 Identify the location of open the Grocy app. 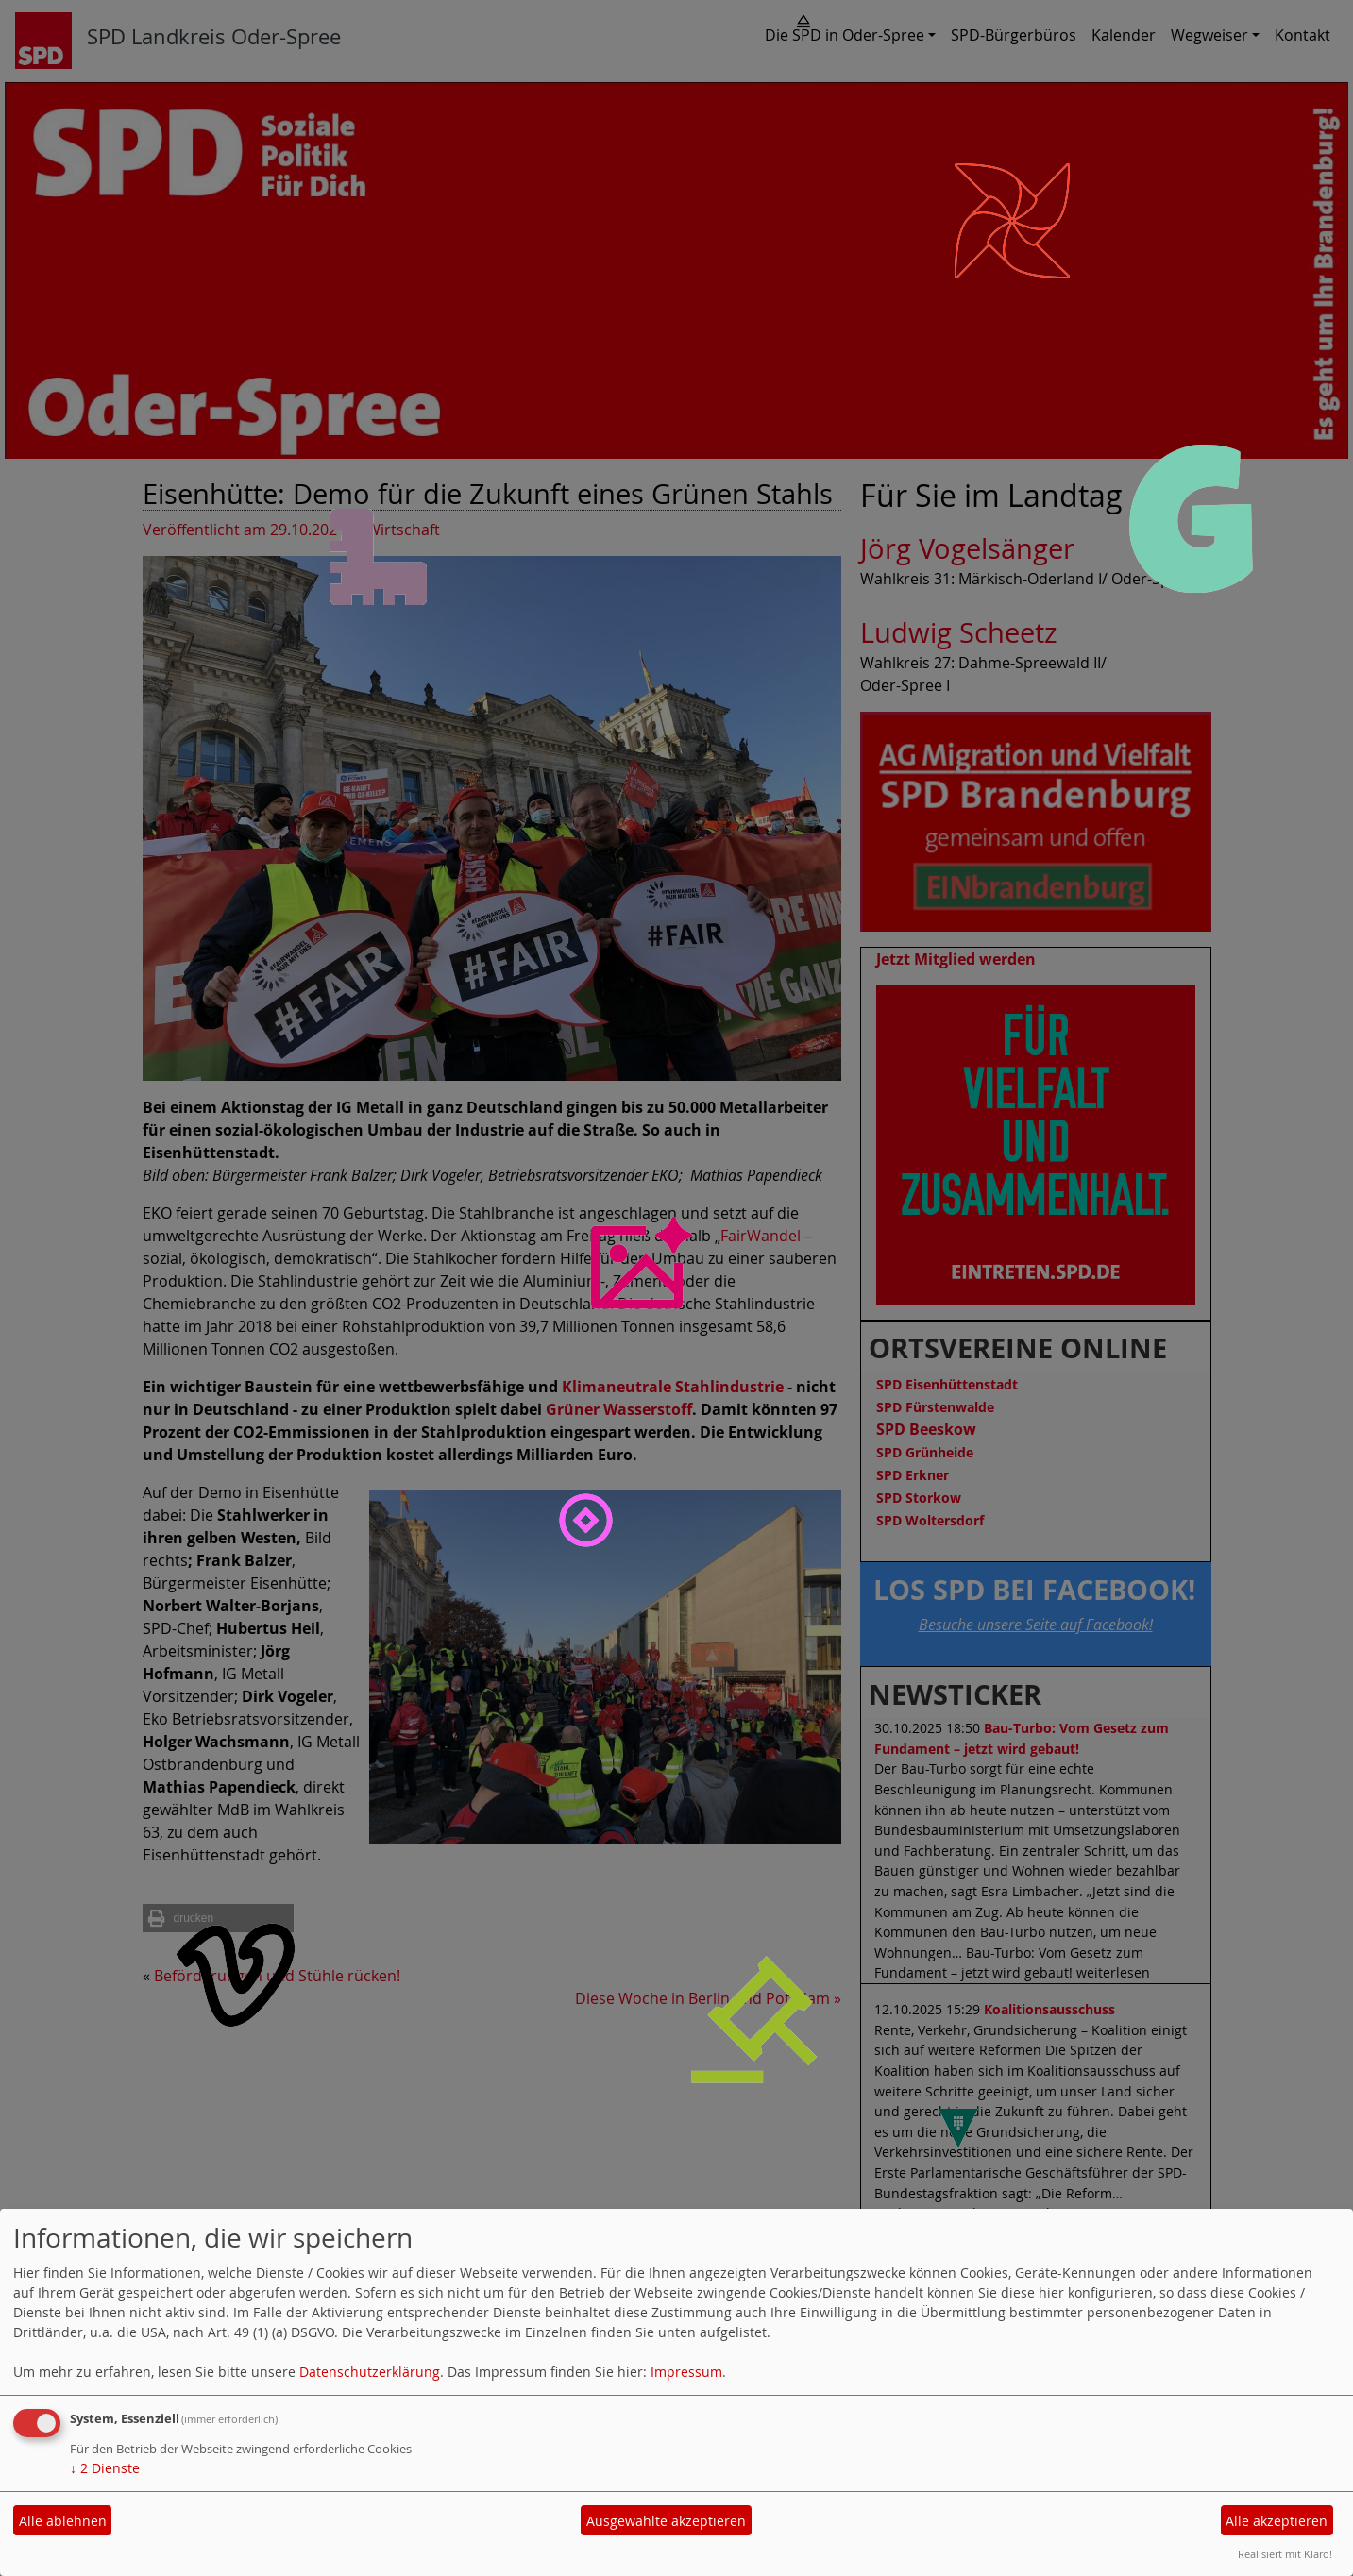
(1191, 518).